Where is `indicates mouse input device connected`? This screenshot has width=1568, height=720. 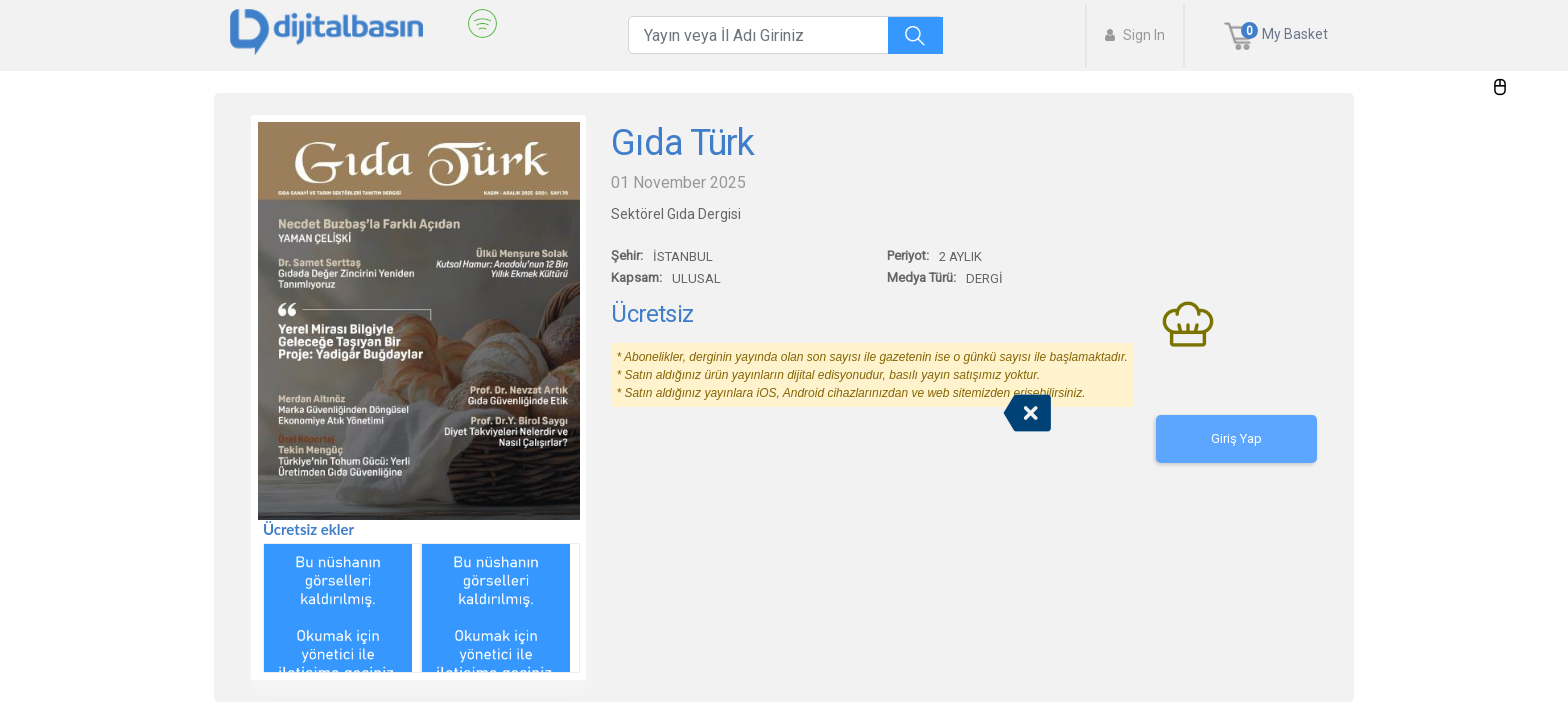 indicates mouse input device connected is located at coordinates (1500, 87).